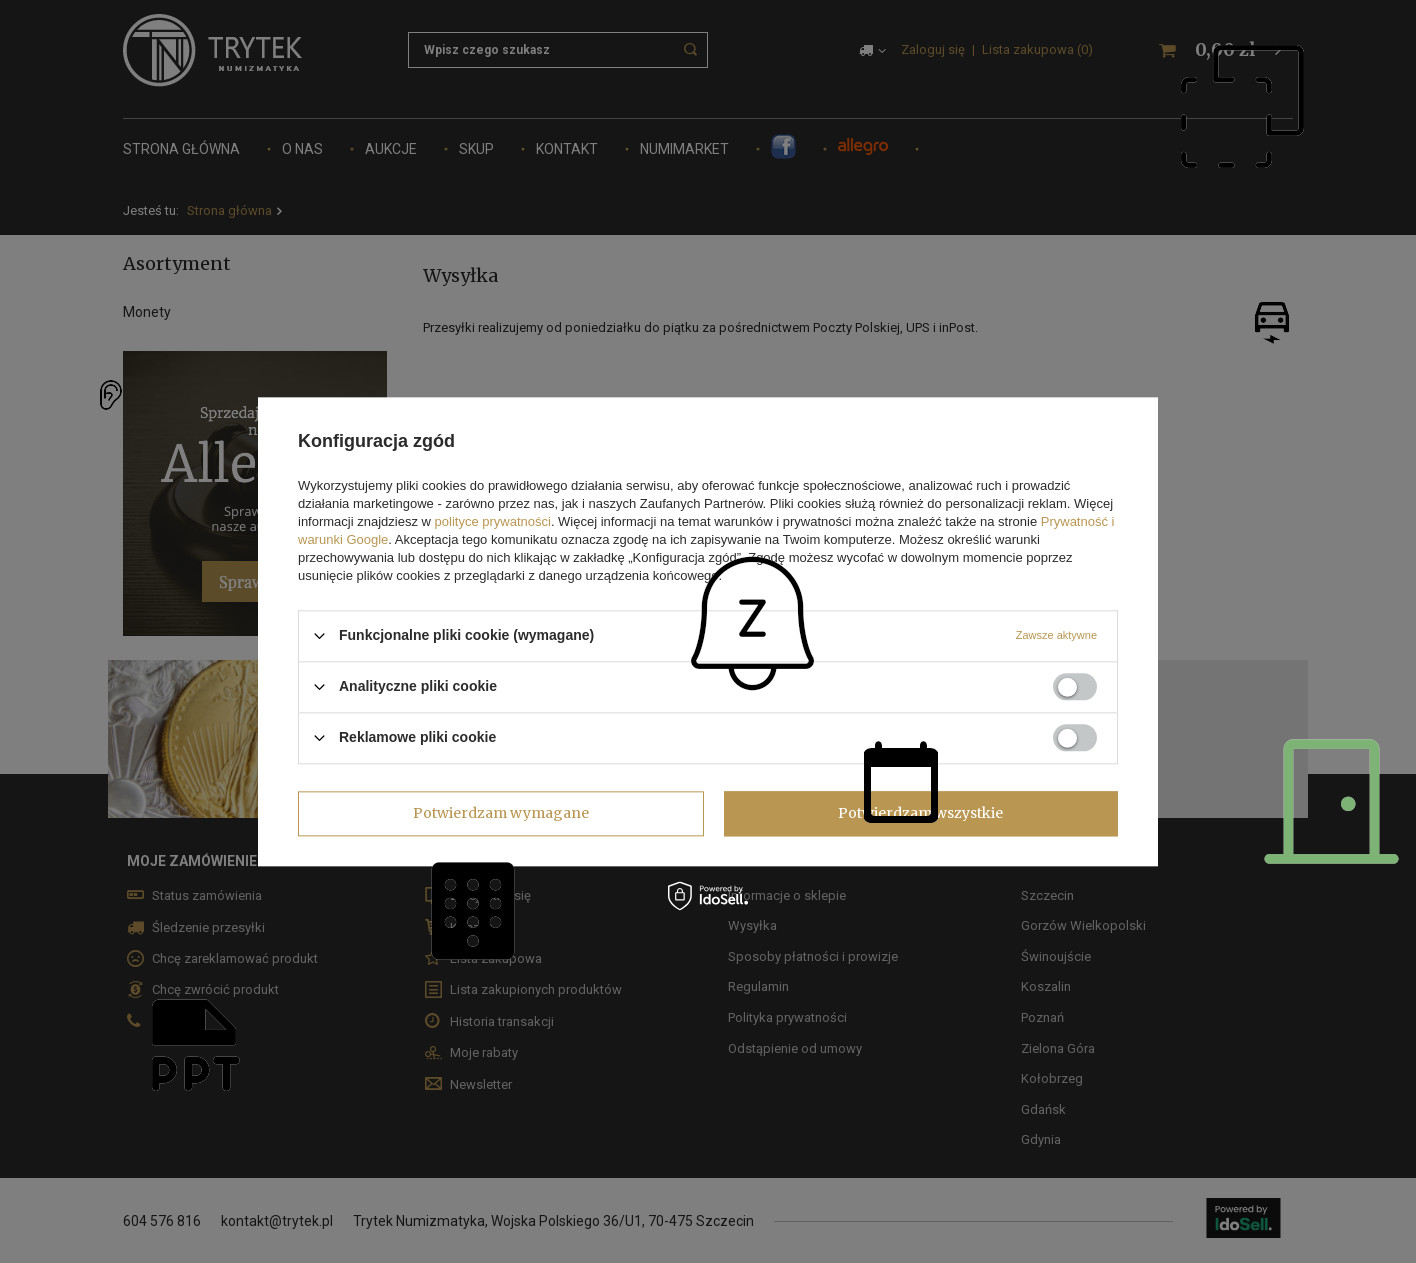  What do you see at coordinates (473, 911) in the screenshot?
I see `open numeric keypad for input` at bounding box center [473, 911].